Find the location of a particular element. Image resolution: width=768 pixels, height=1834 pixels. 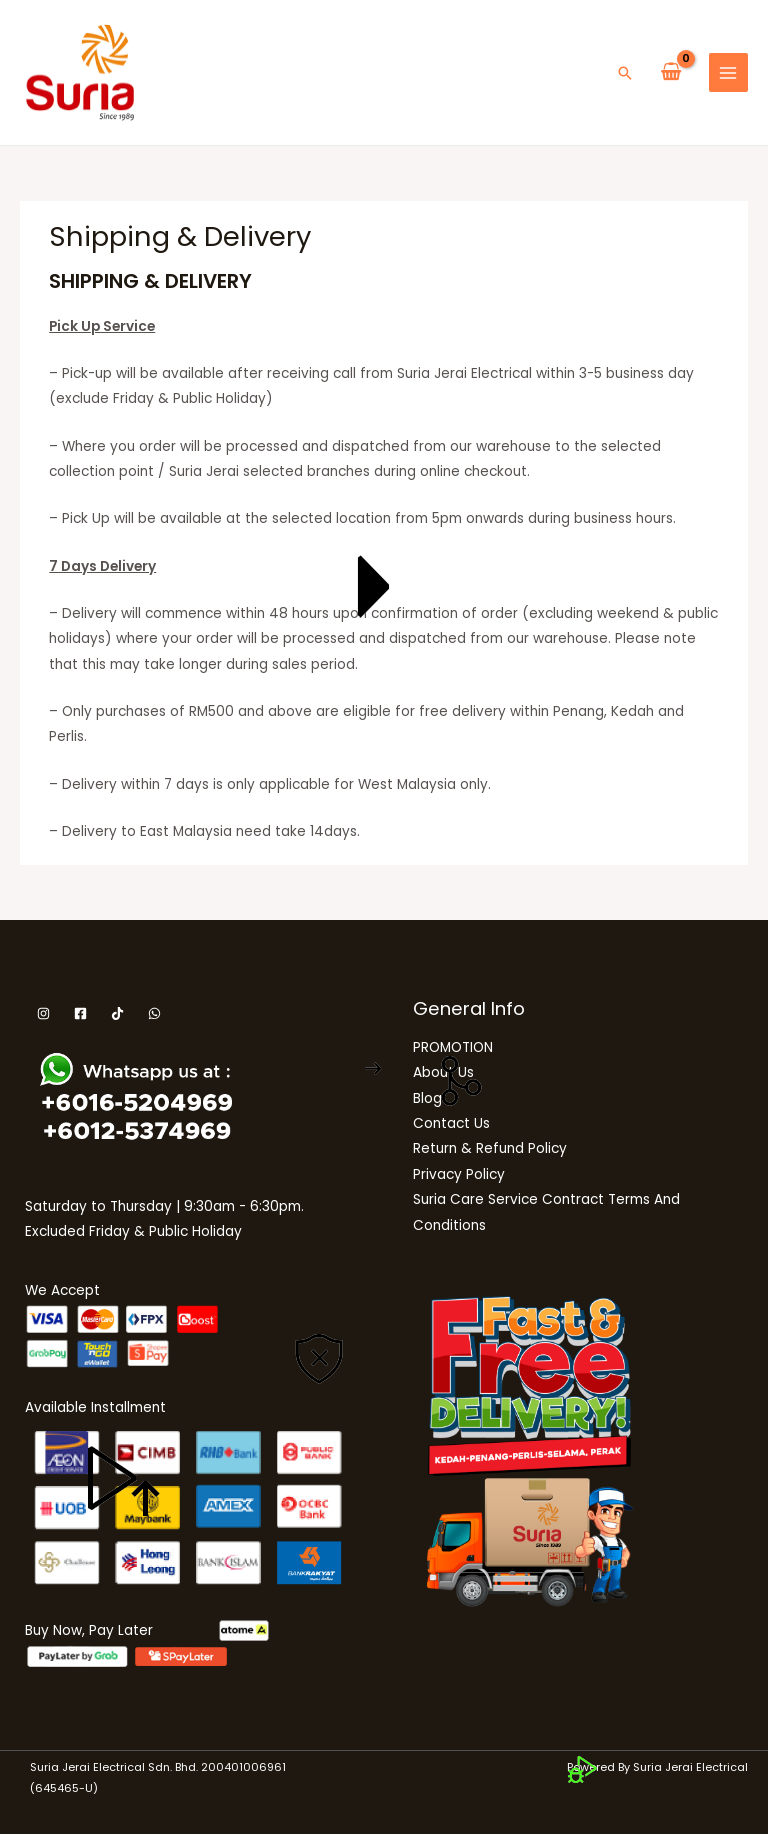

start debugging session is located at coordinates (583, 1767).